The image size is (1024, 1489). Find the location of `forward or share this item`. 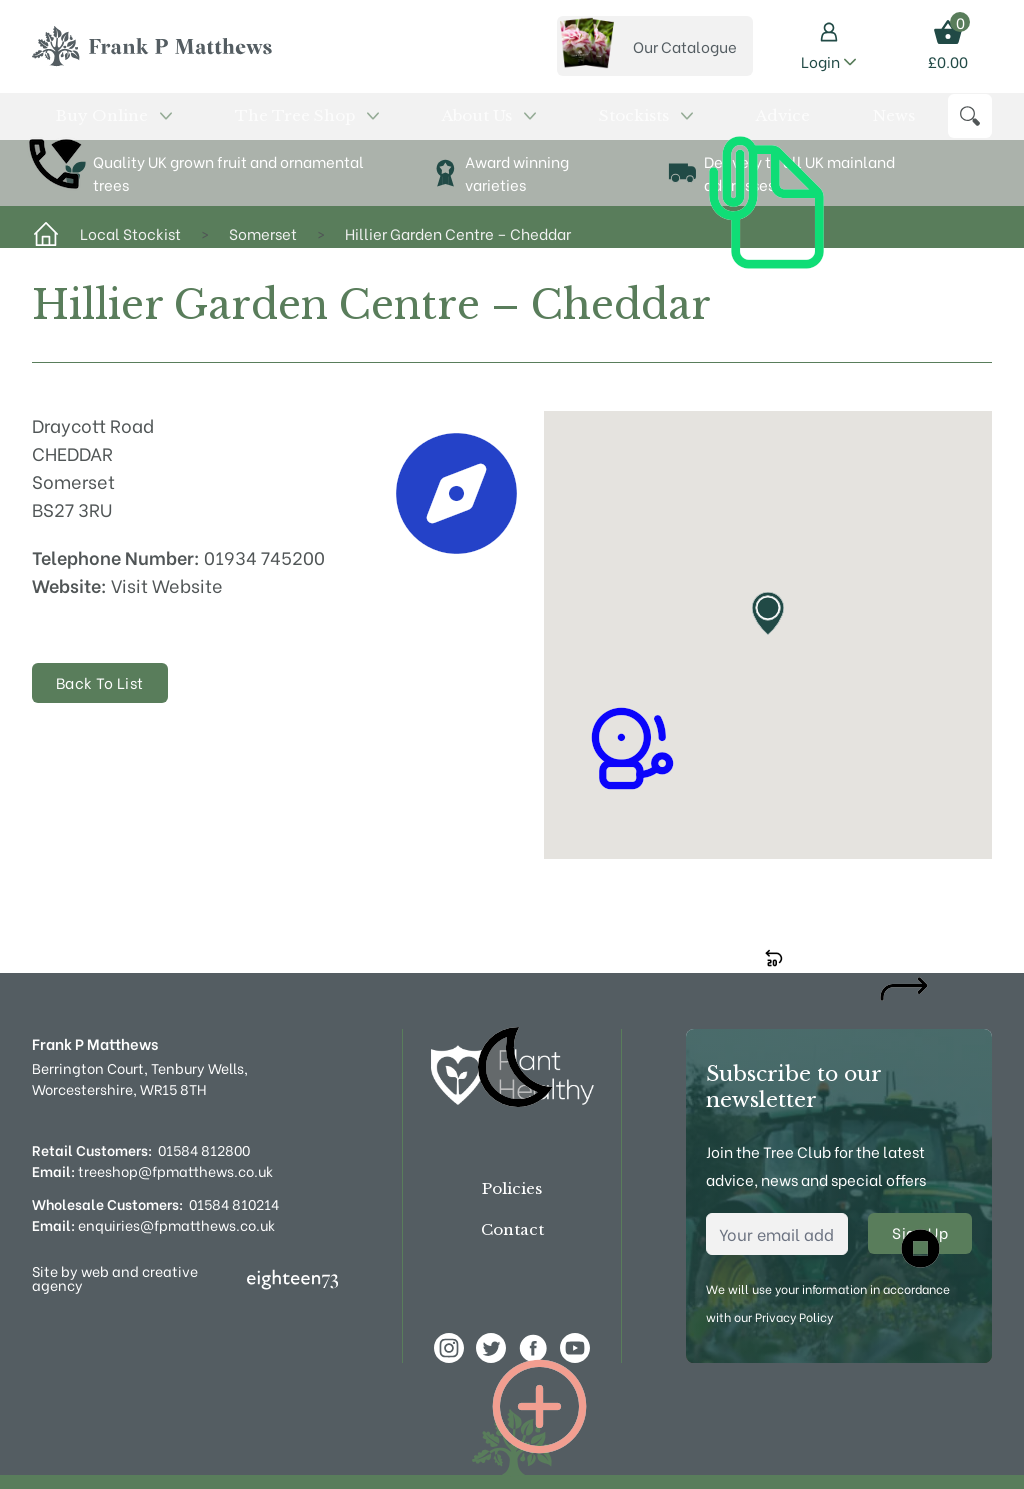

forward or share this item is located at coordinates (904, 989).